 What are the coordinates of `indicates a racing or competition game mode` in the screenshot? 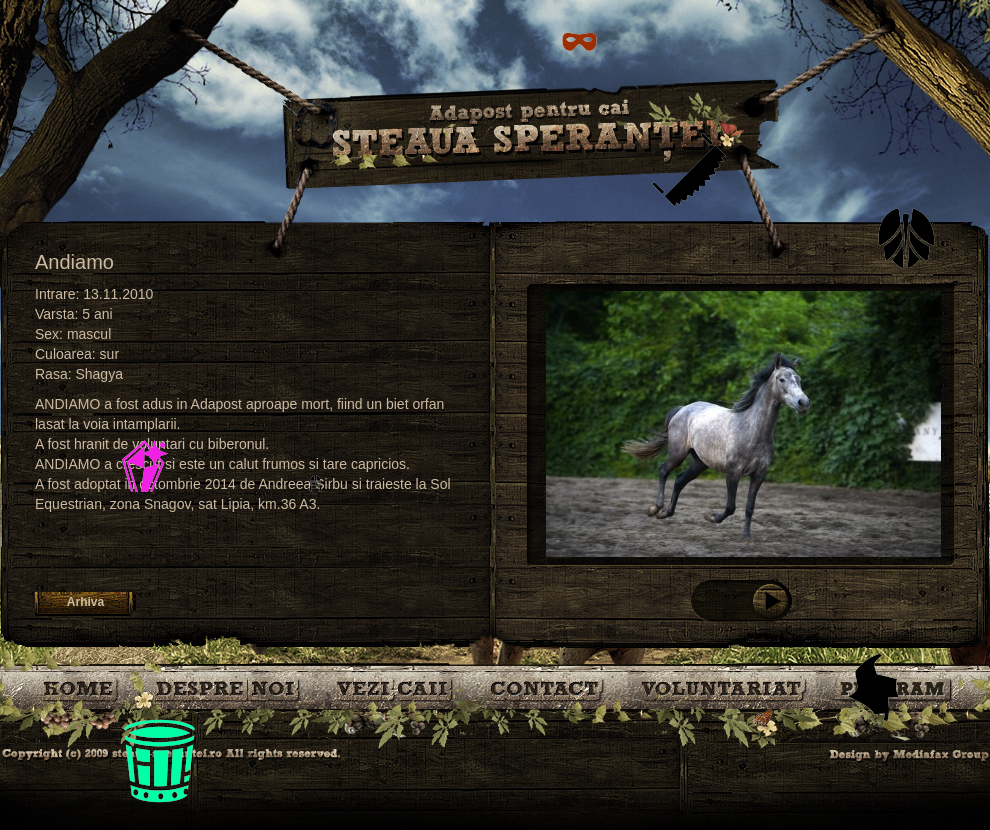 It's located at (143, 466).